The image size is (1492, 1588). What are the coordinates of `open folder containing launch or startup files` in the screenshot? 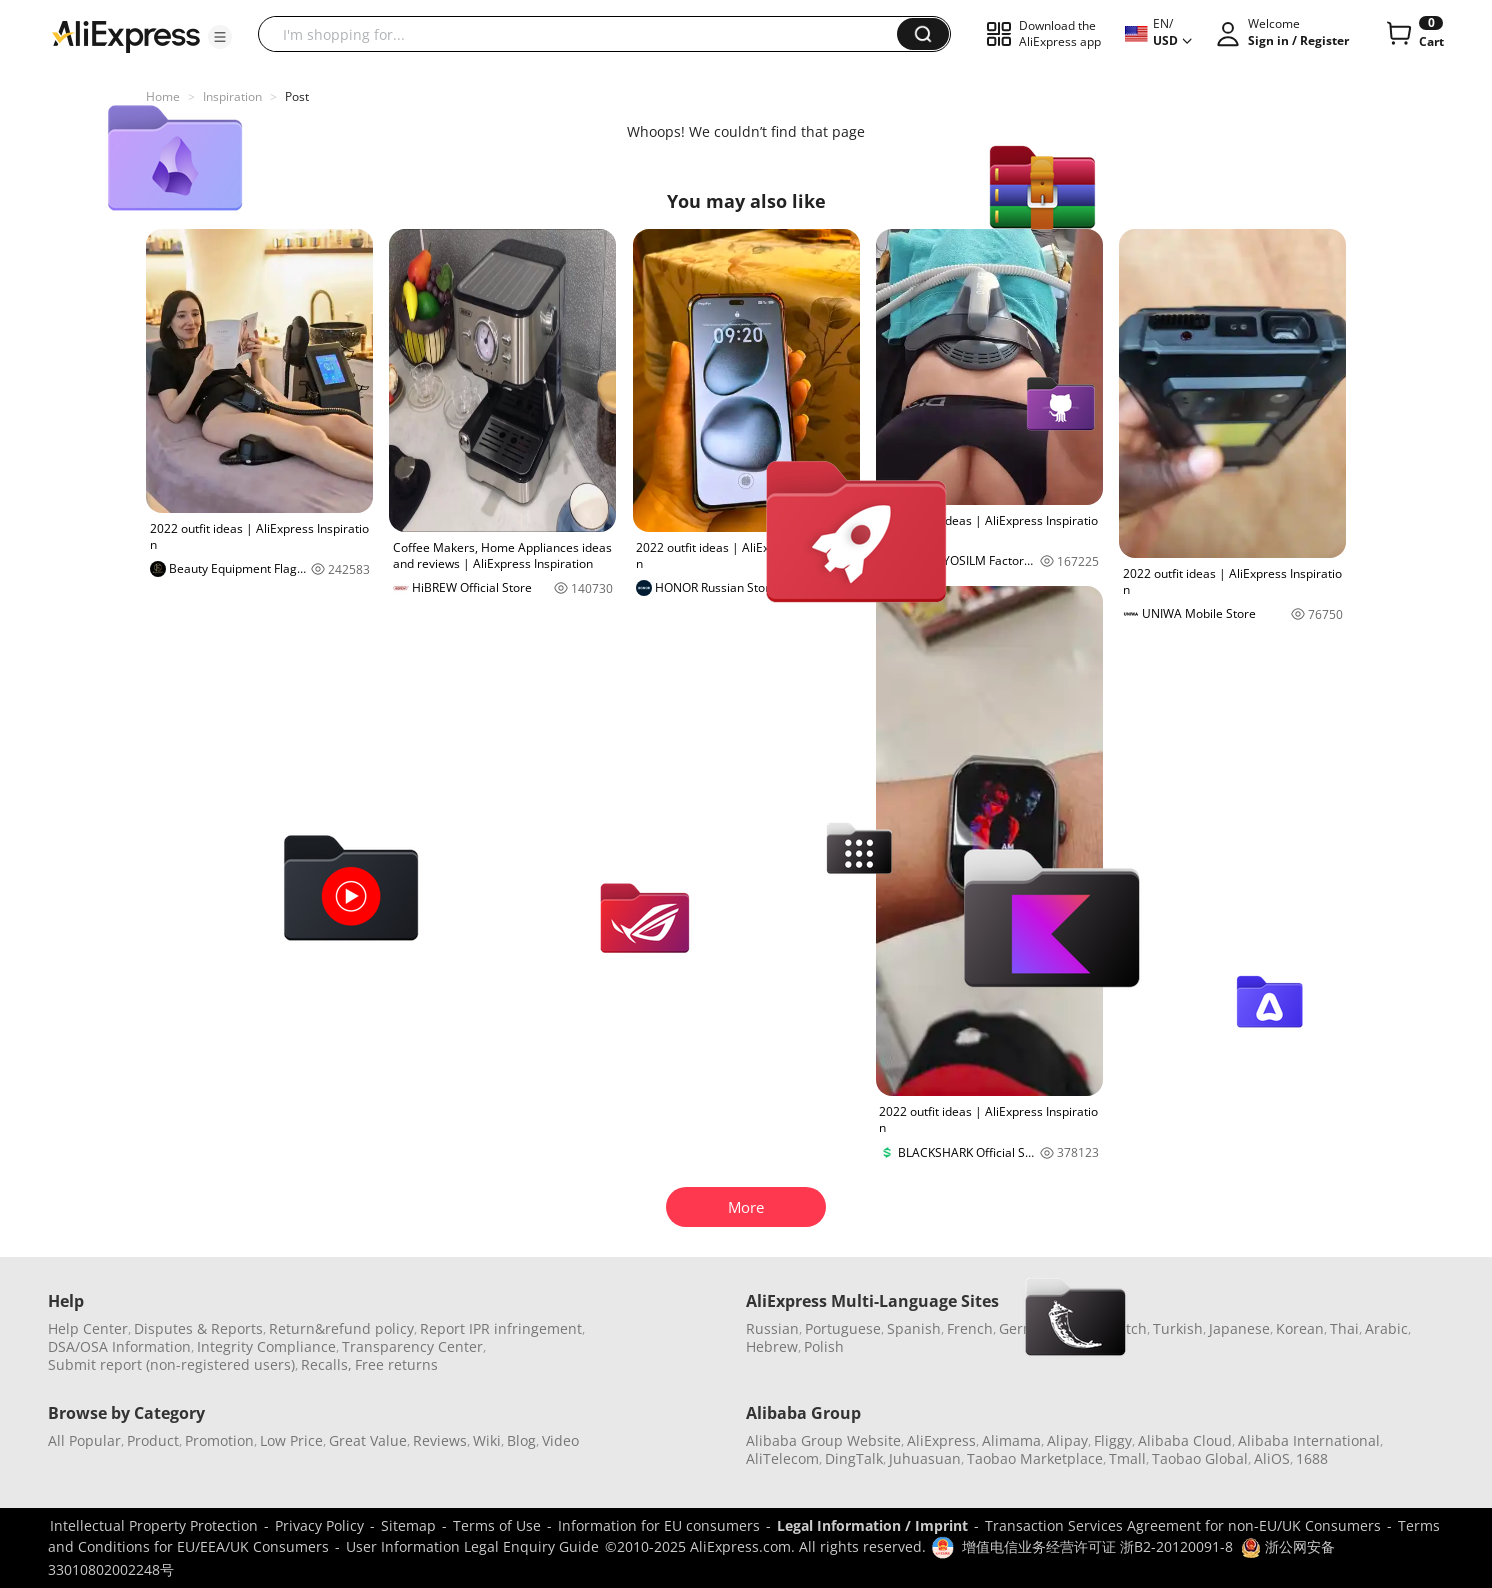 It's located at (855, 536).